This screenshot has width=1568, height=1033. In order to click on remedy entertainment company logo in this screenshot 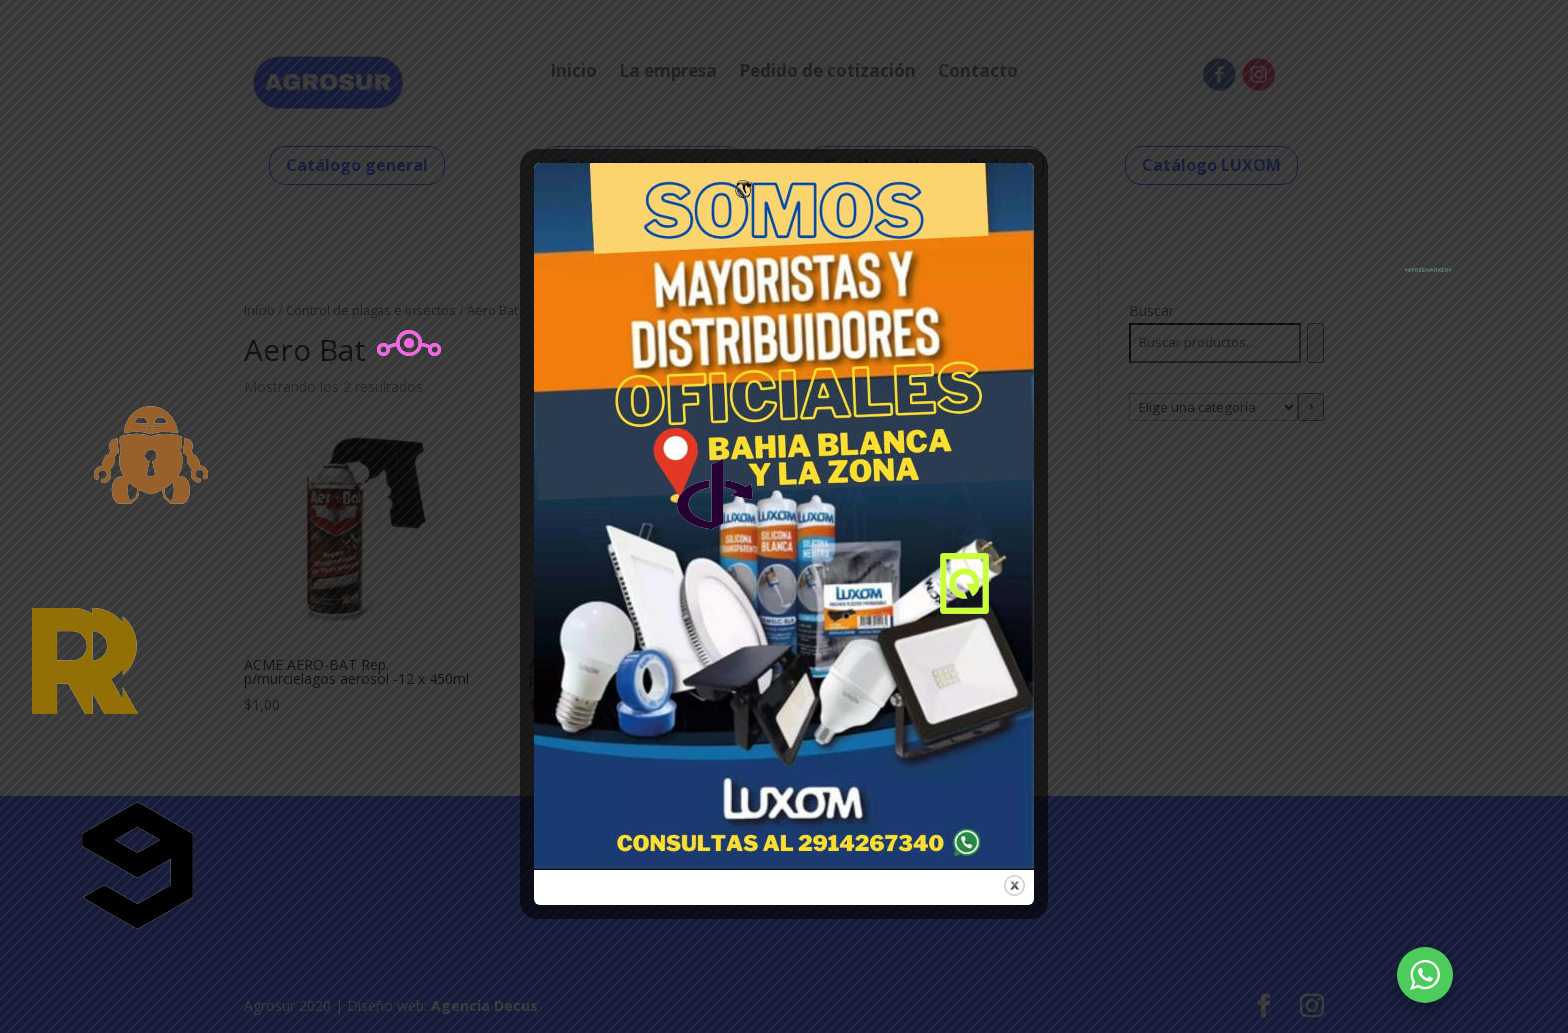, I will do `click(85, 661)`.